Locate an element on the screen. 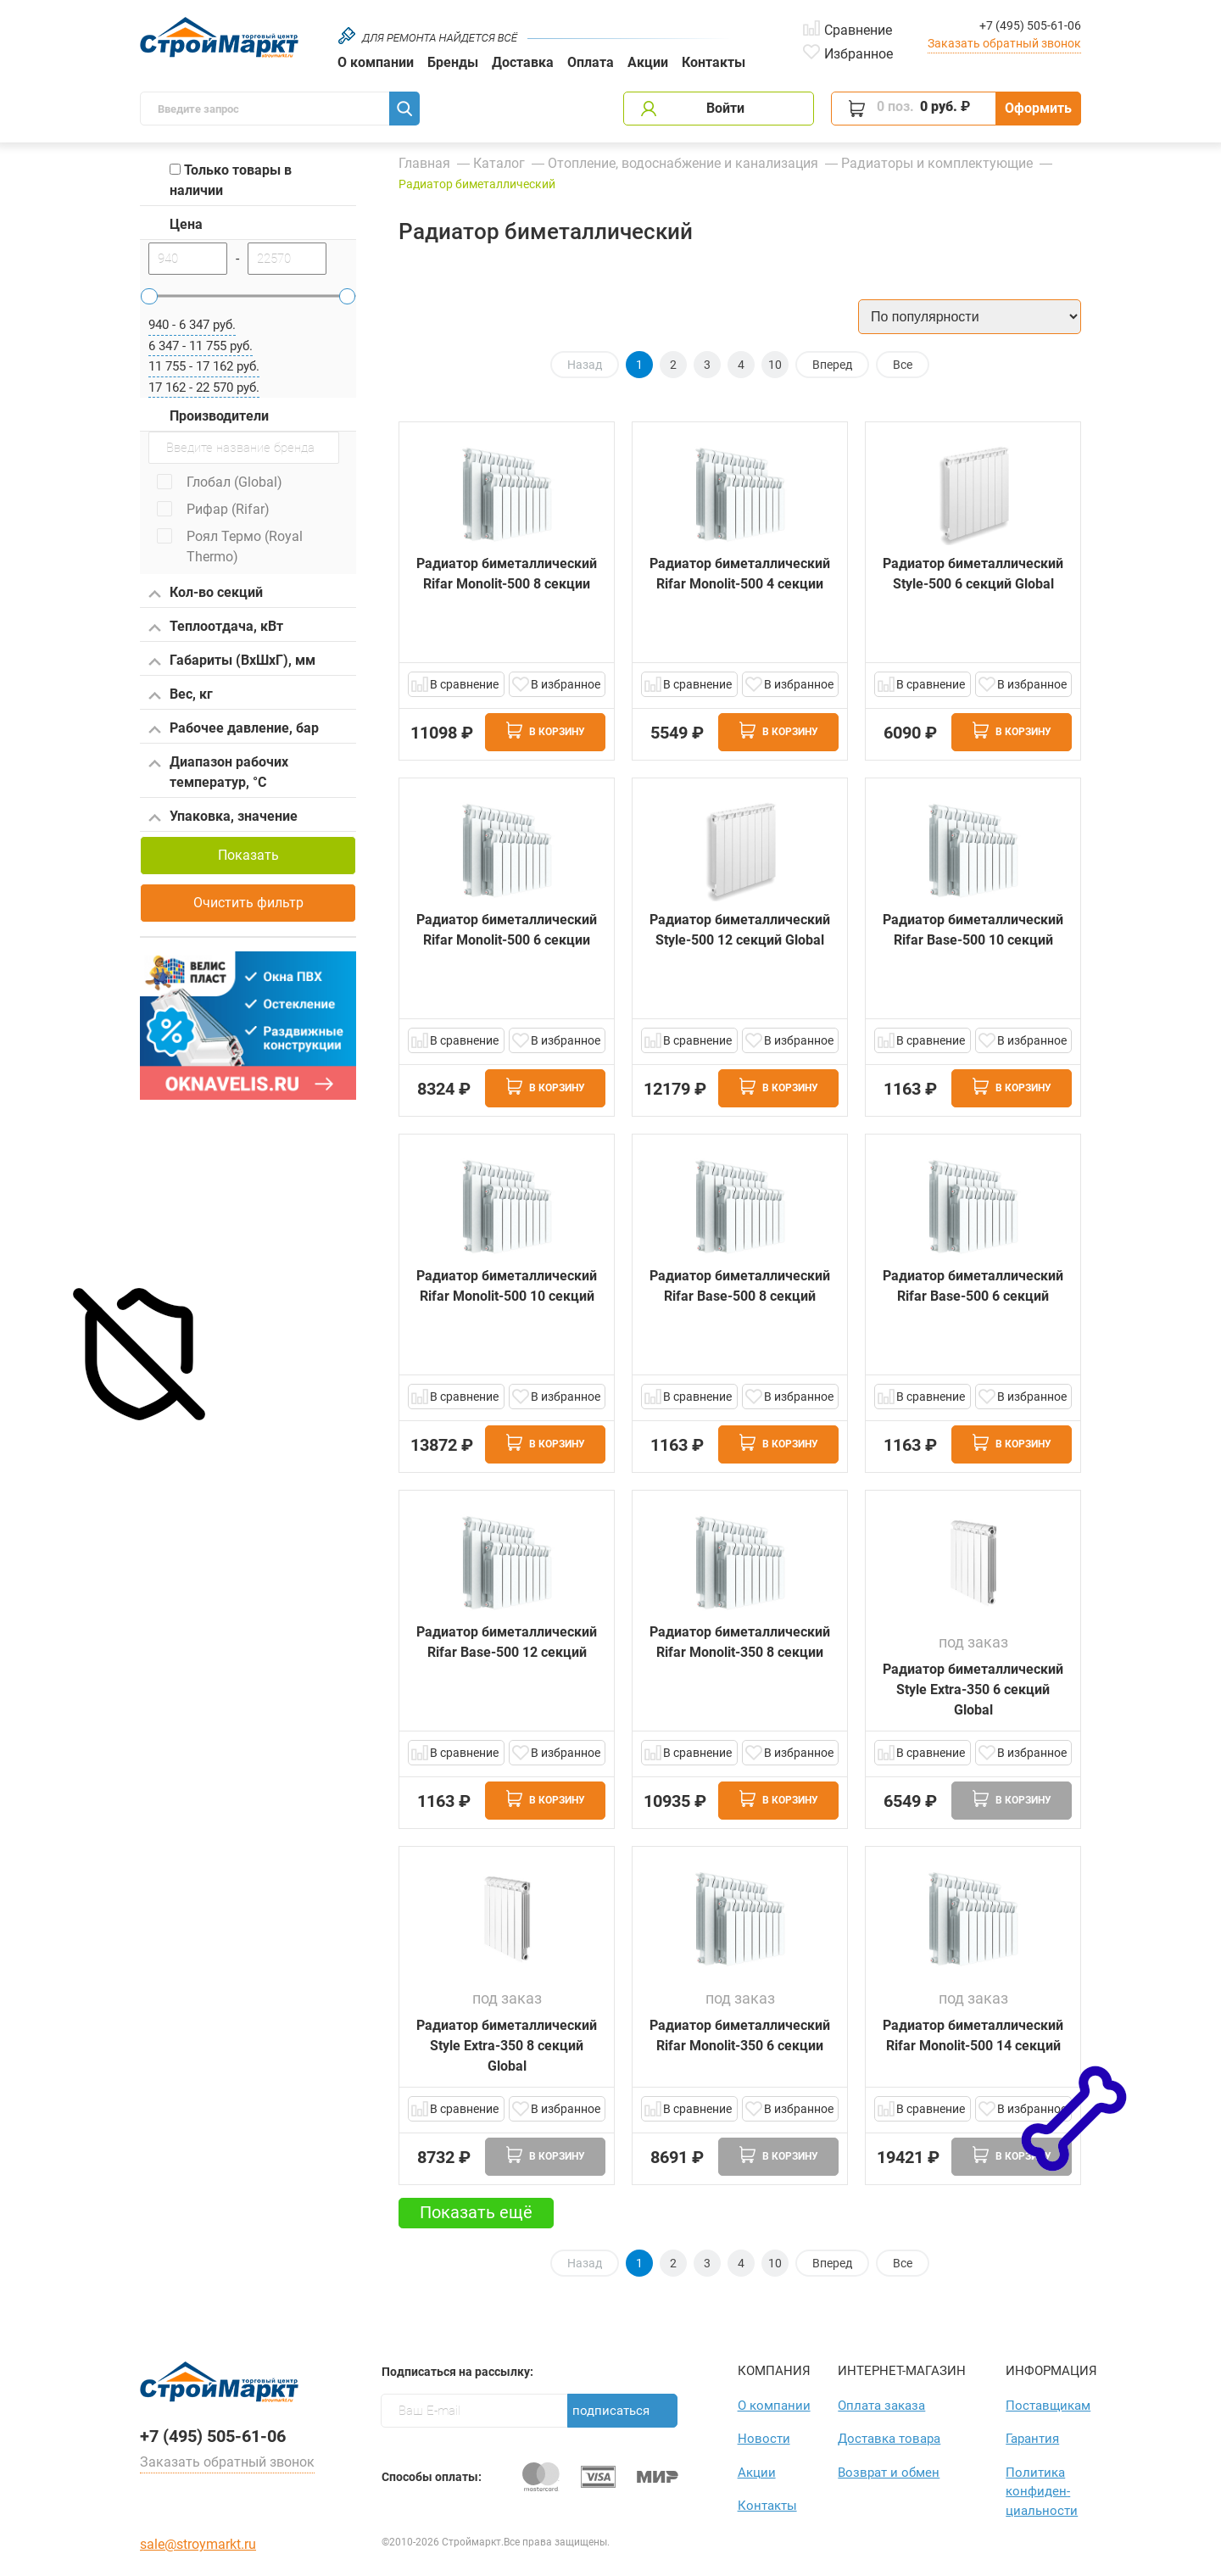 The width and height of the screenshot is (1221, 2576). security or protection is disabled is located at coordinates (139, 1354).